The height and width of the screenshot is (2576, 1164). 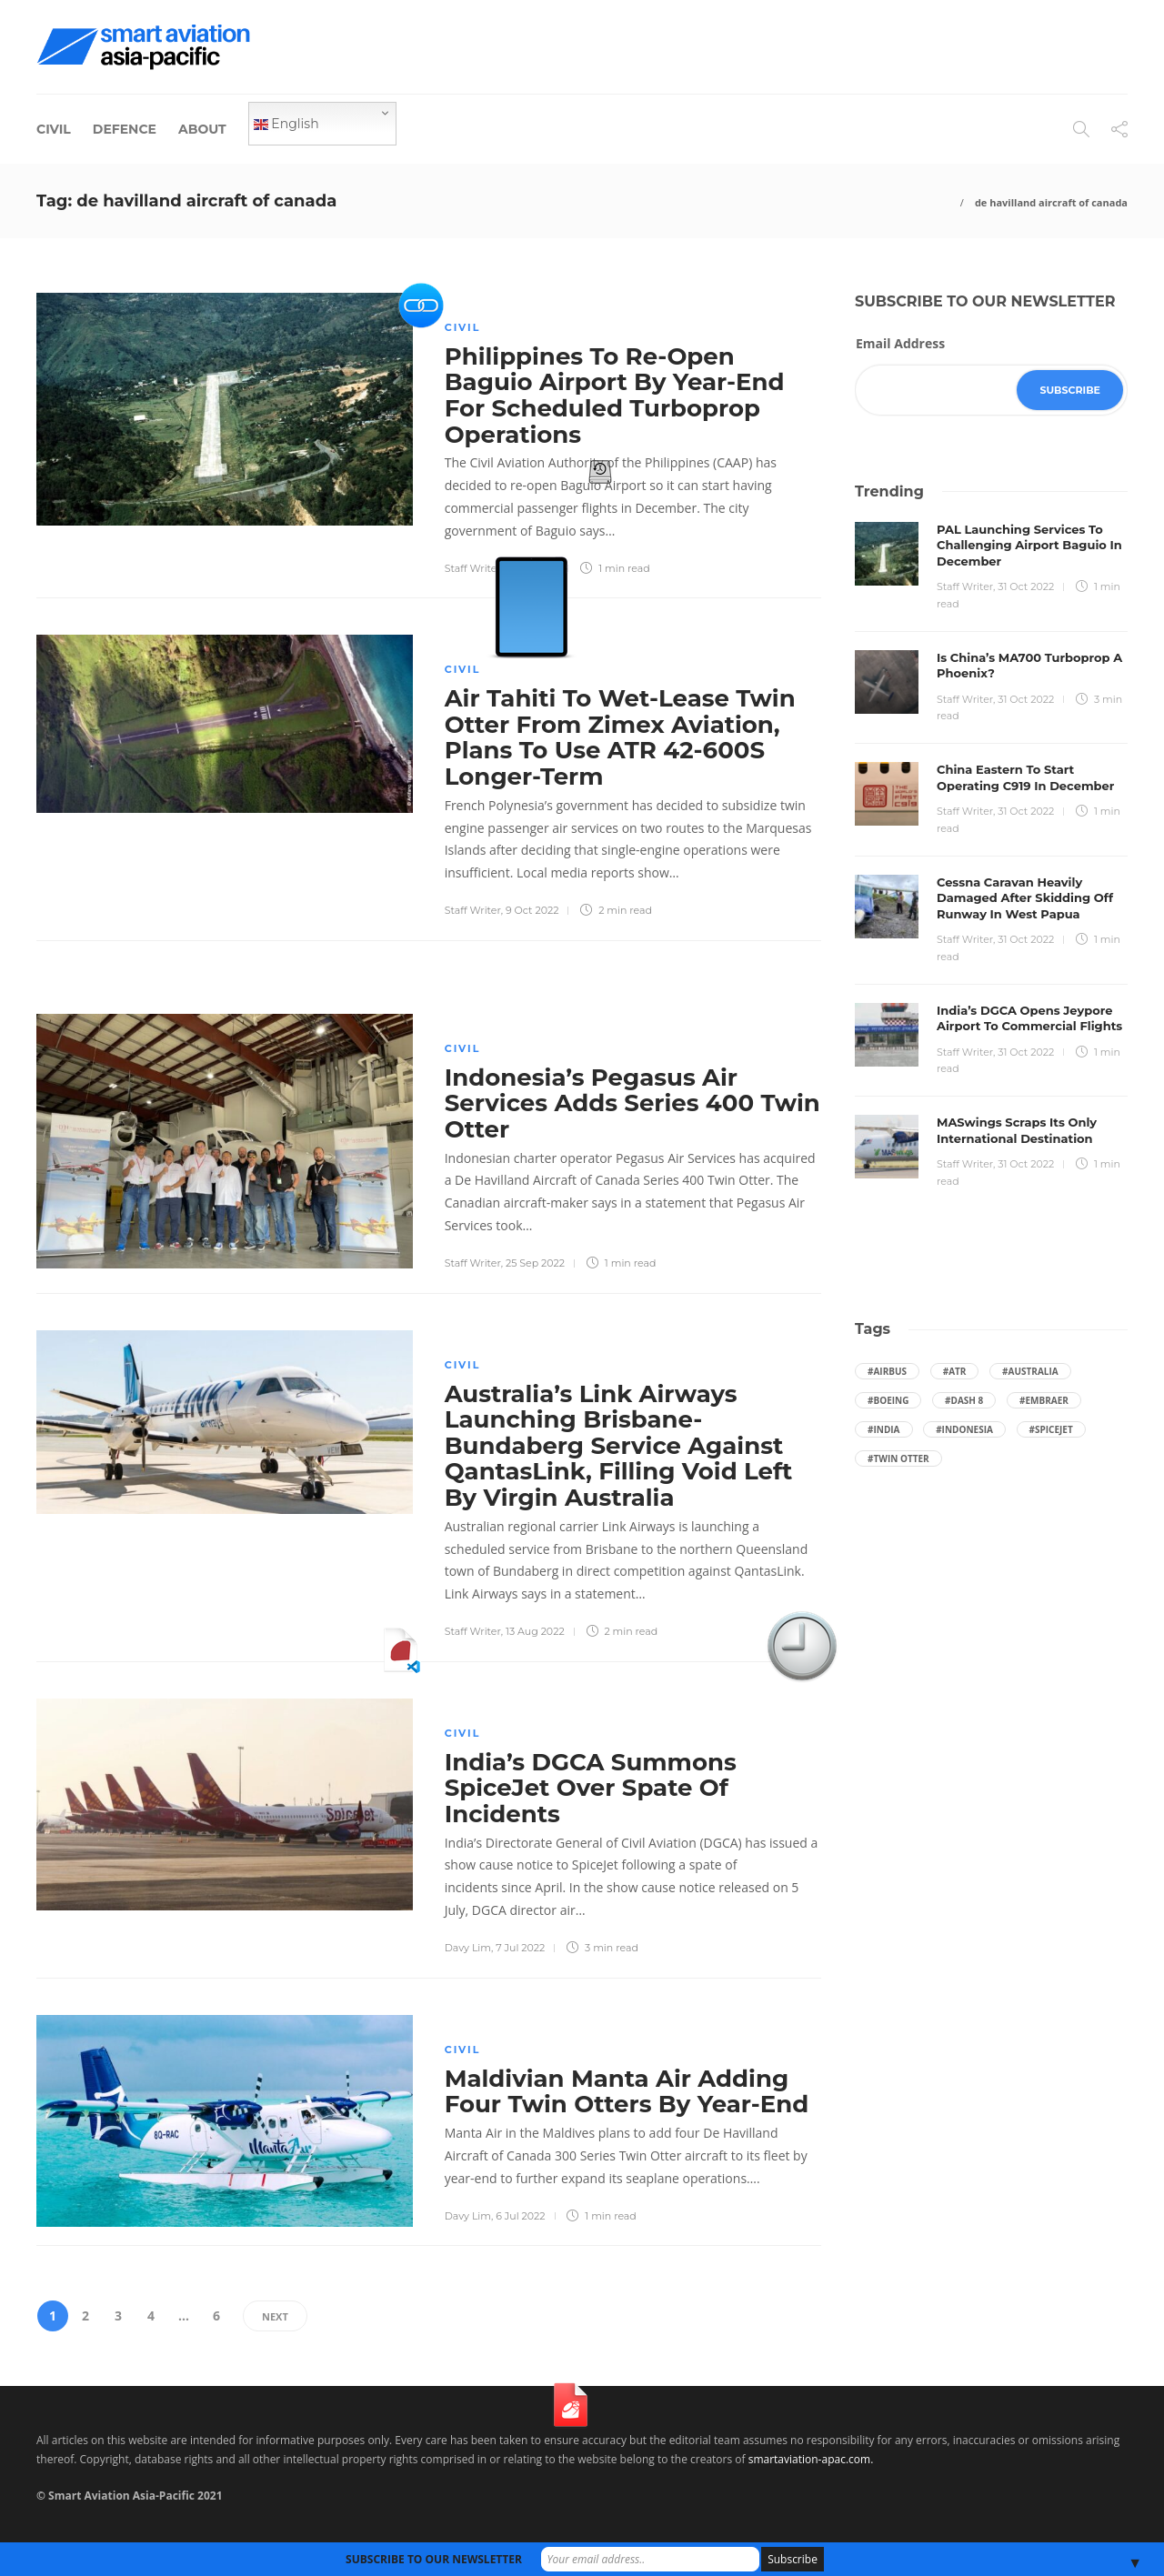 What do you see at coordinates (400, 1650) in the screenshot?
I see `open a ruby file in visual studio code` at bounding box center [400, 1650].